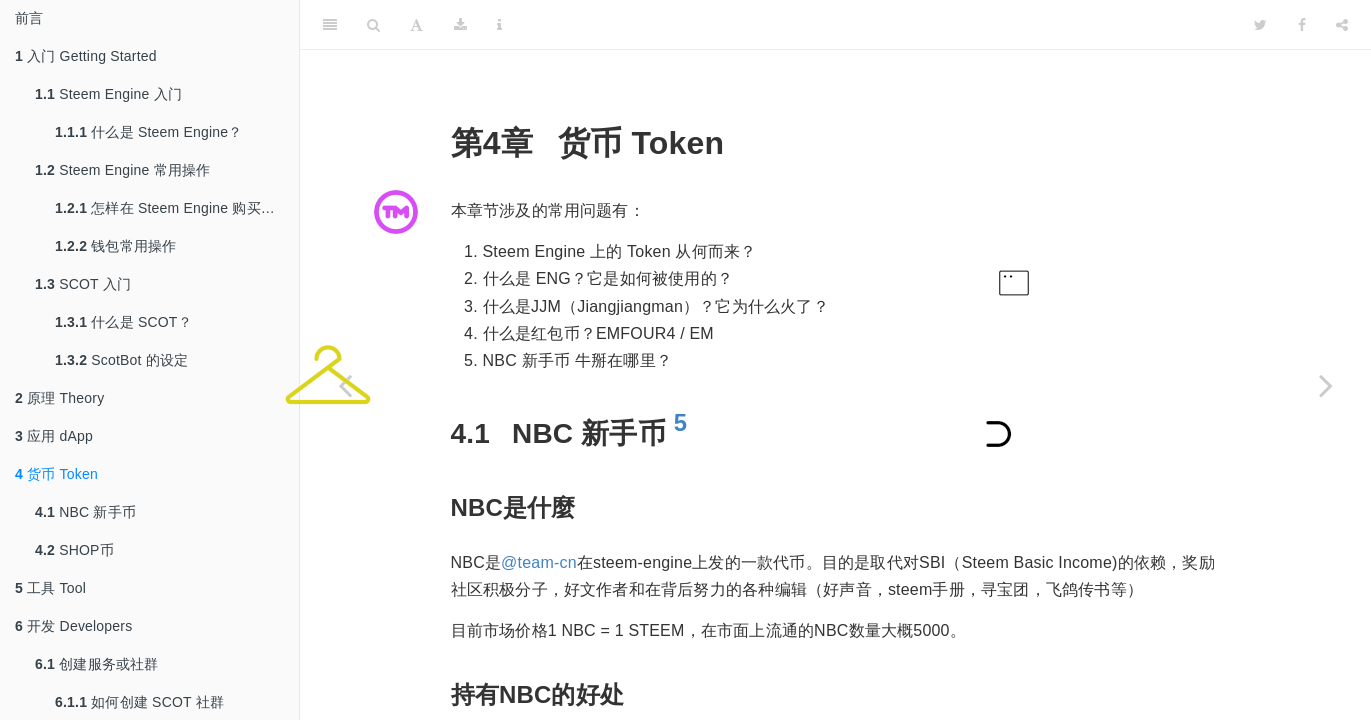  I want to click on access wardrobe or clothing options, so click(328, 379).